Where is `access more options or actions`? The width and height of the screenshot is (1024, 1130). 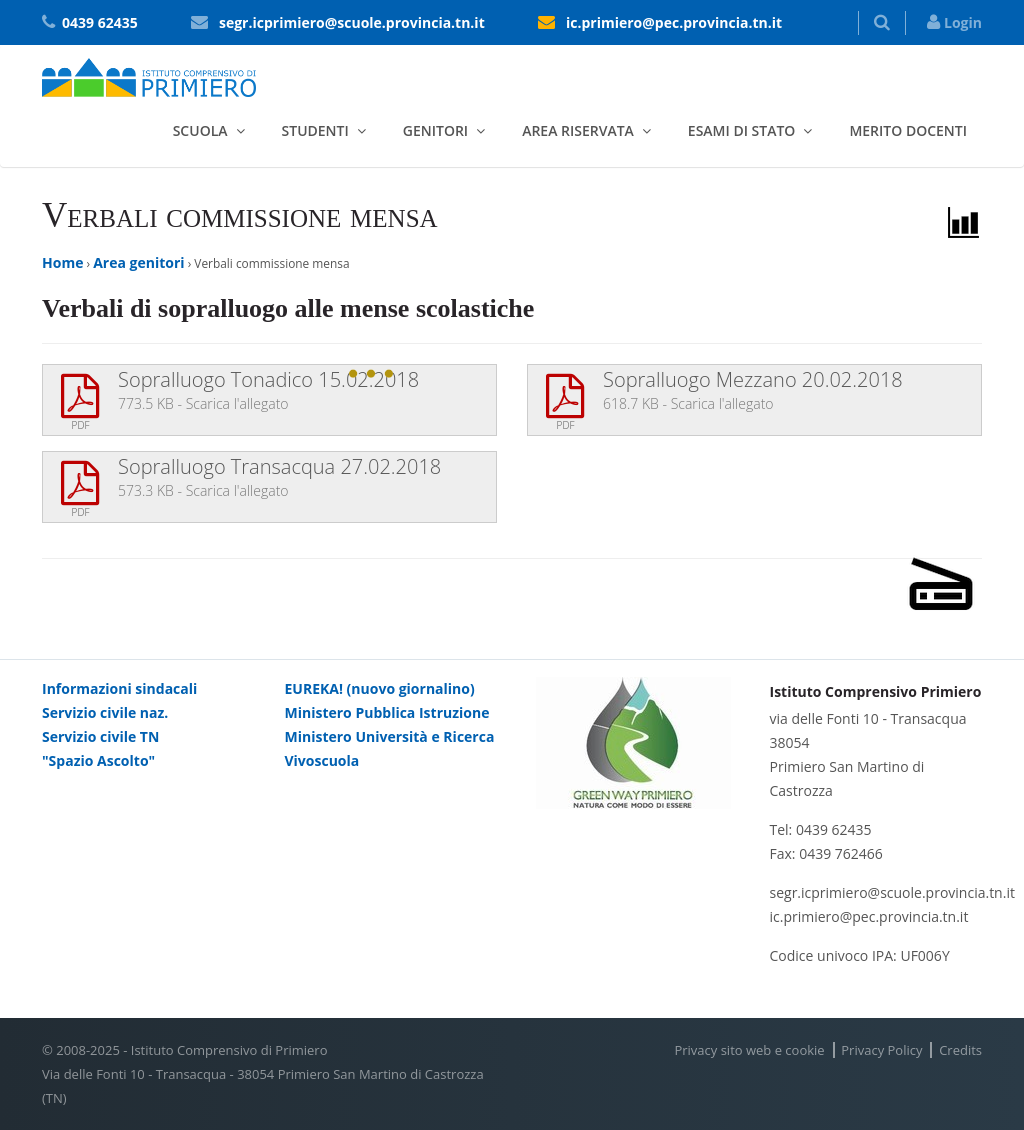 access more options or actions is located at coordinates (371, 375).